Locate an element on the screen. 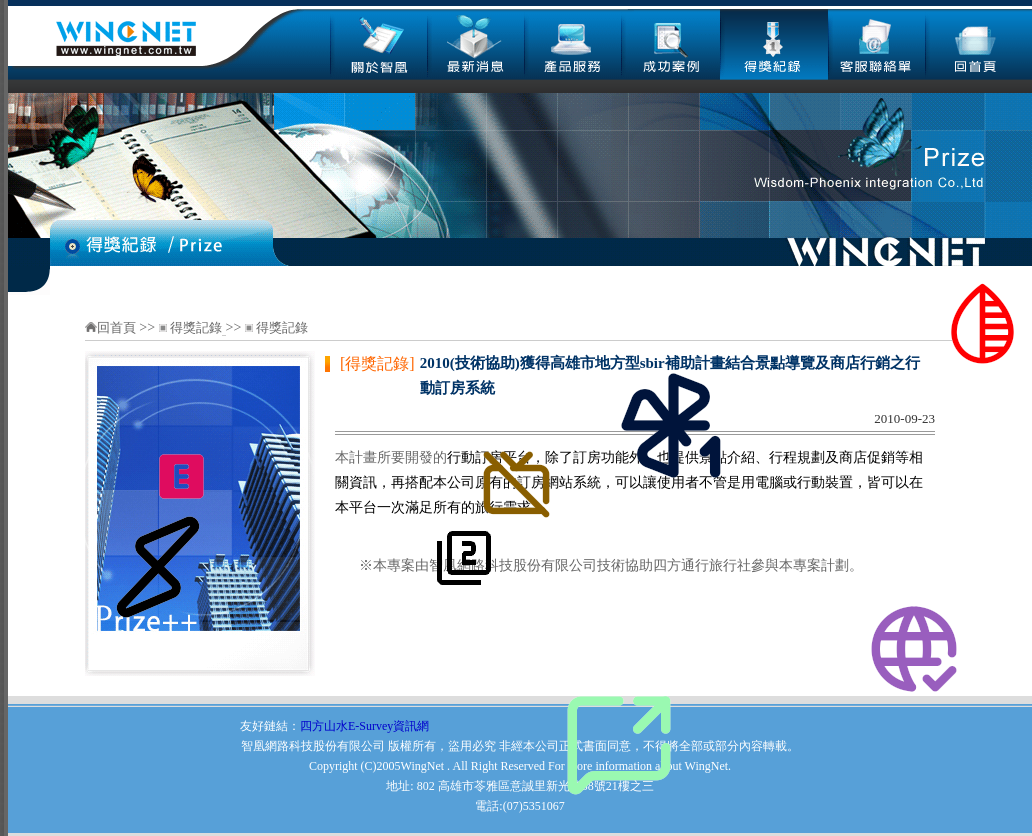  indicates second item in a layered stack or sequence is located at coordinates (464, 558).